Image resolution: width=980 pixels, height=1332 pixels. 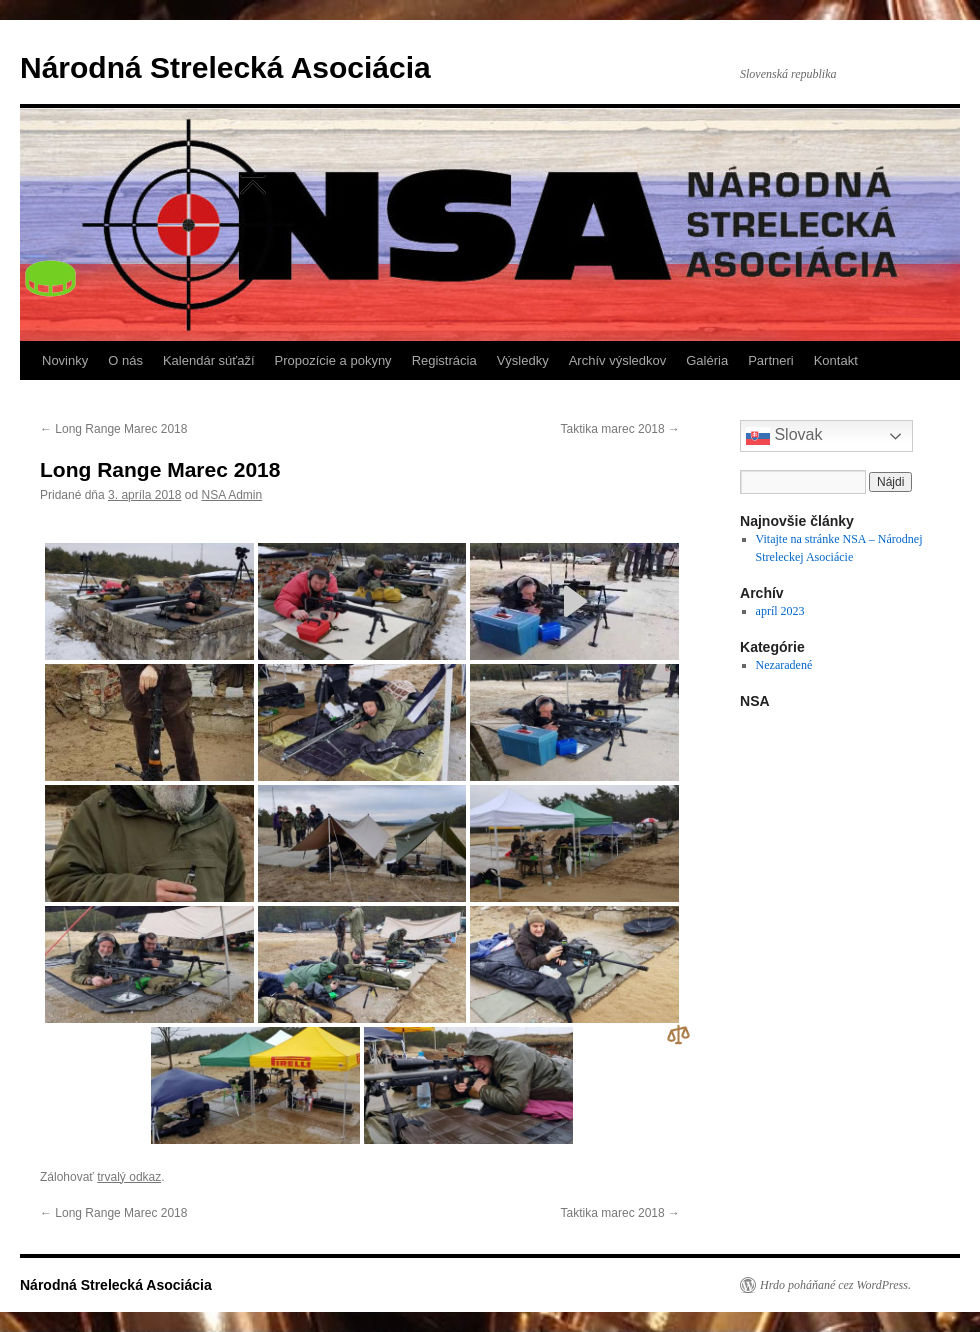 What do you see at coordinates (253, 184) in the screenshot?
I see `collapse content or scroll to top` at bounding box center [253, 184].